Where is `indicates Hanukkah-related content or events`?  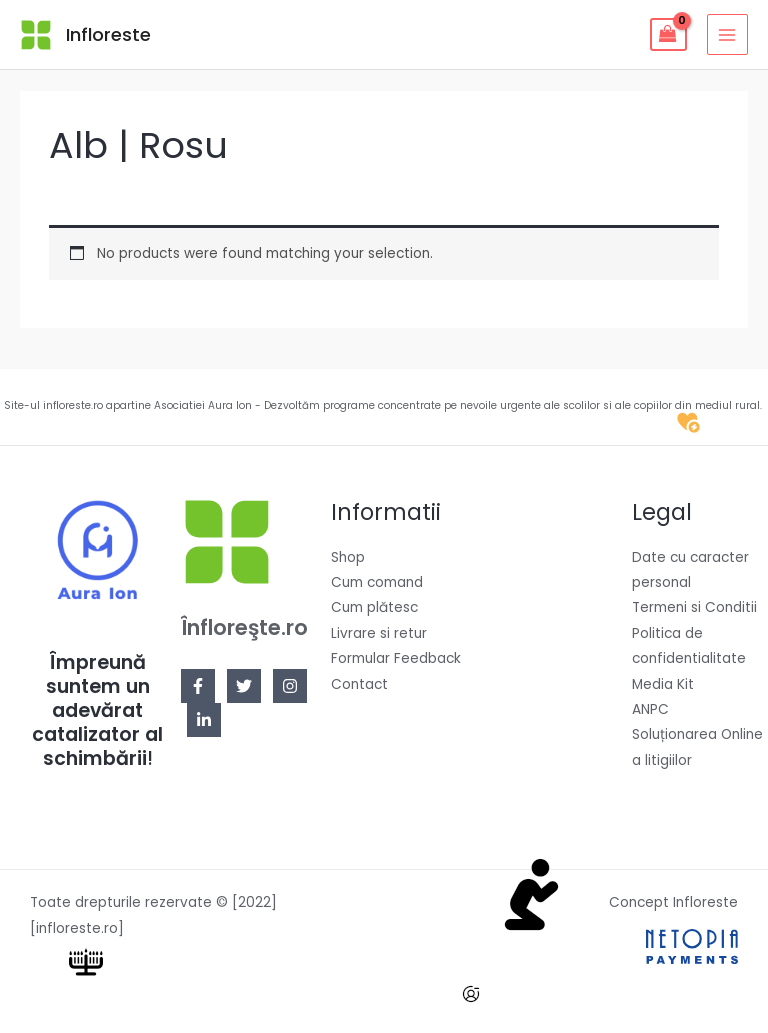
indicates Hanukkah-related content or events is located at coordinates (86, 962).